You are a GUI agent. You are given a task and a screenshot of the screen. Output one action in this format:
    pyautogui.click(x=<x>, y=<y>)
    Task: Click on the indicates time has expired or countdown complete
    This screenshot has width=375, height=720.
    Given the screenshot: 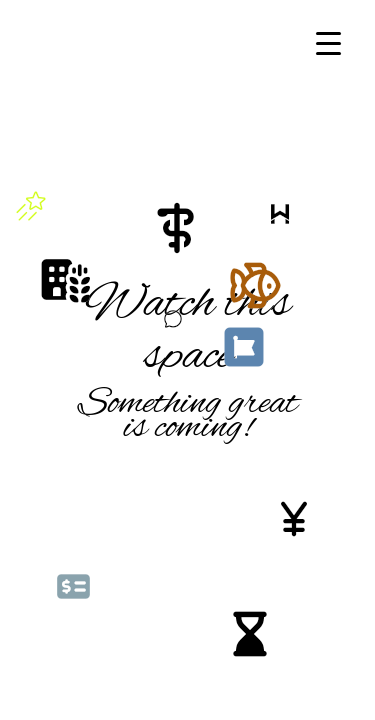 What is the action you would take?
    pyautogui.click(x=250, y=634)
    